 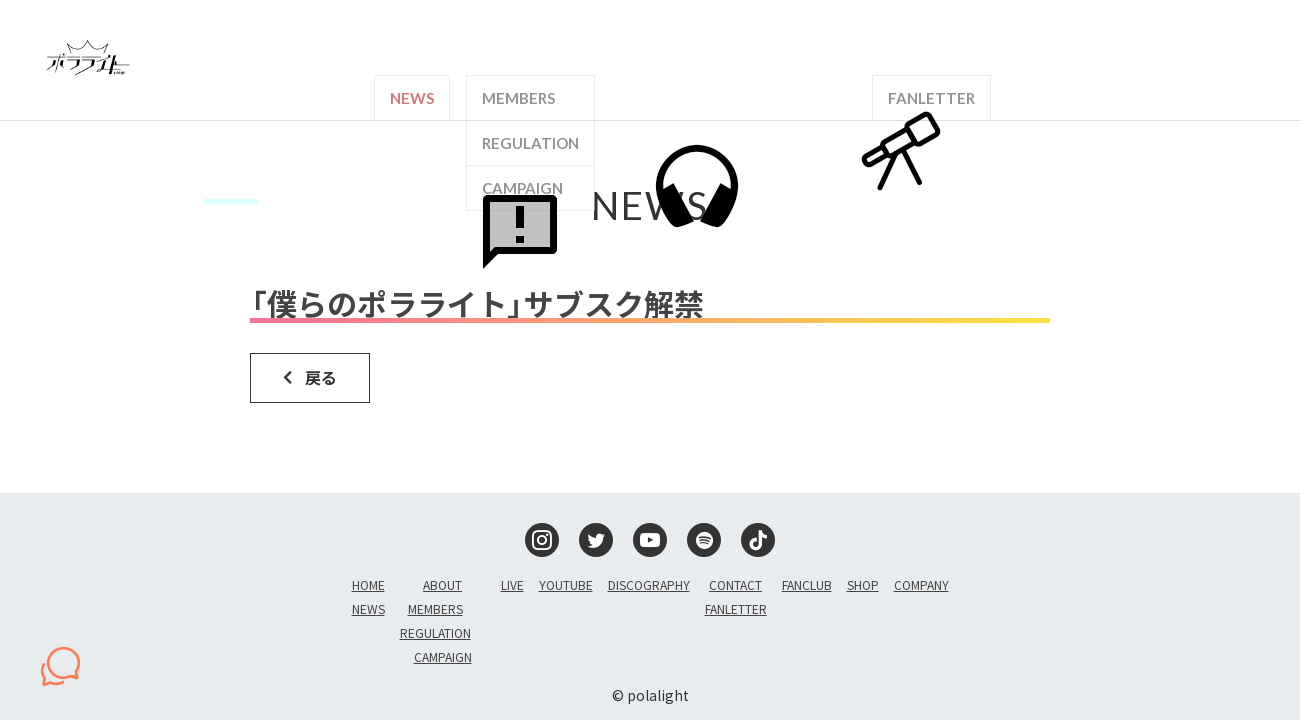 I want to click on contact customer support, so click(x=697, y=186).